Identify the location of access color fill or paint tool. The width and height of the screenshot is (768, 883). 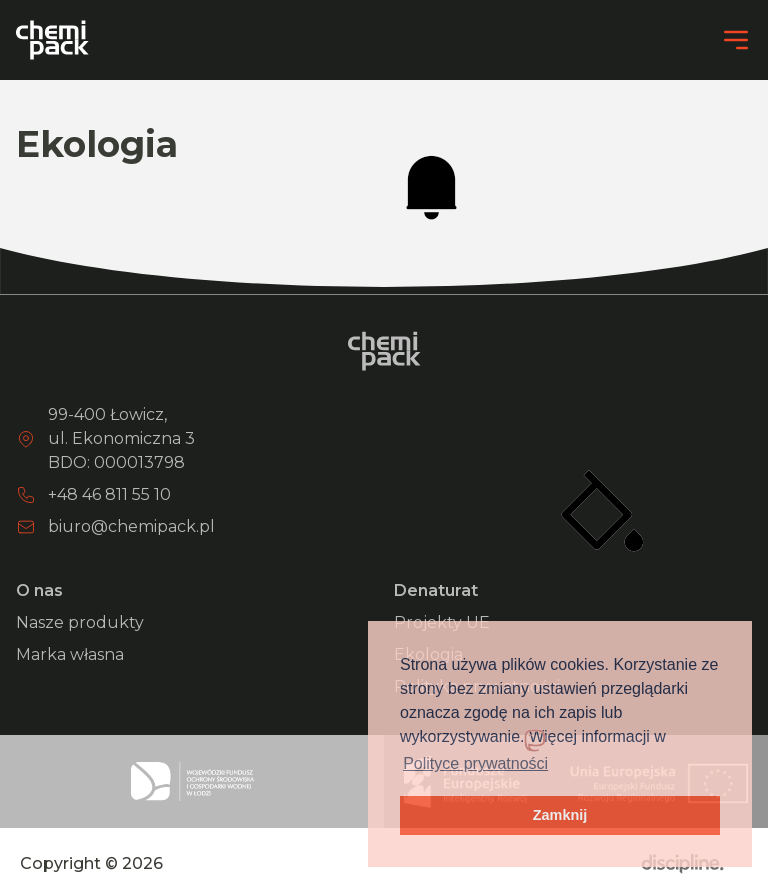
(600, 510).